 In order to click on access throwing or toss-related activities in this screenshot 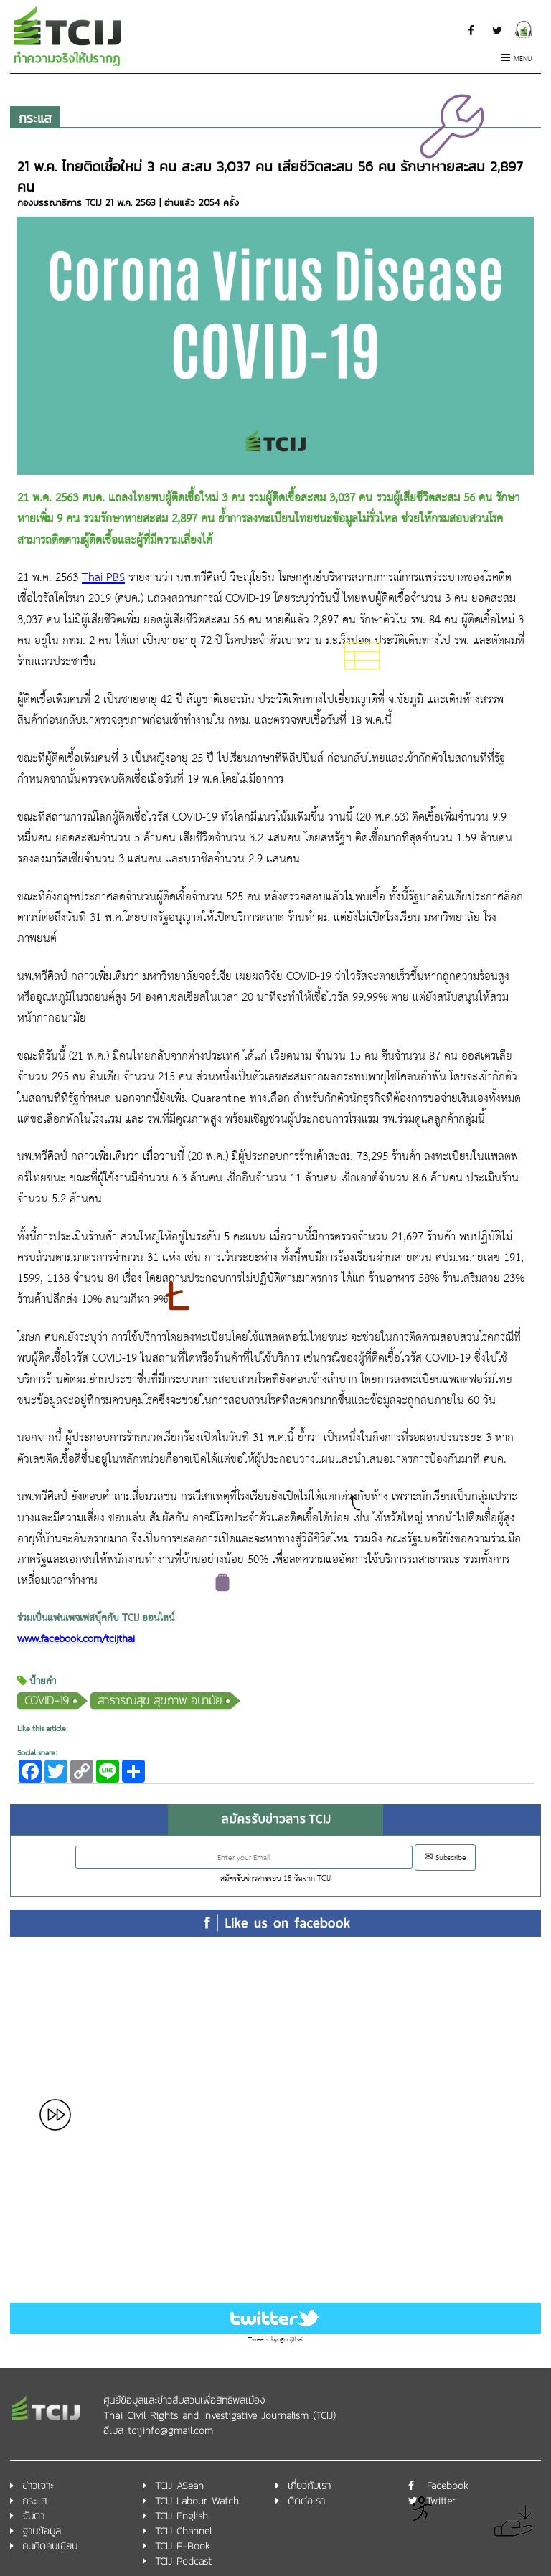, I will do `click(421, 2508)`.